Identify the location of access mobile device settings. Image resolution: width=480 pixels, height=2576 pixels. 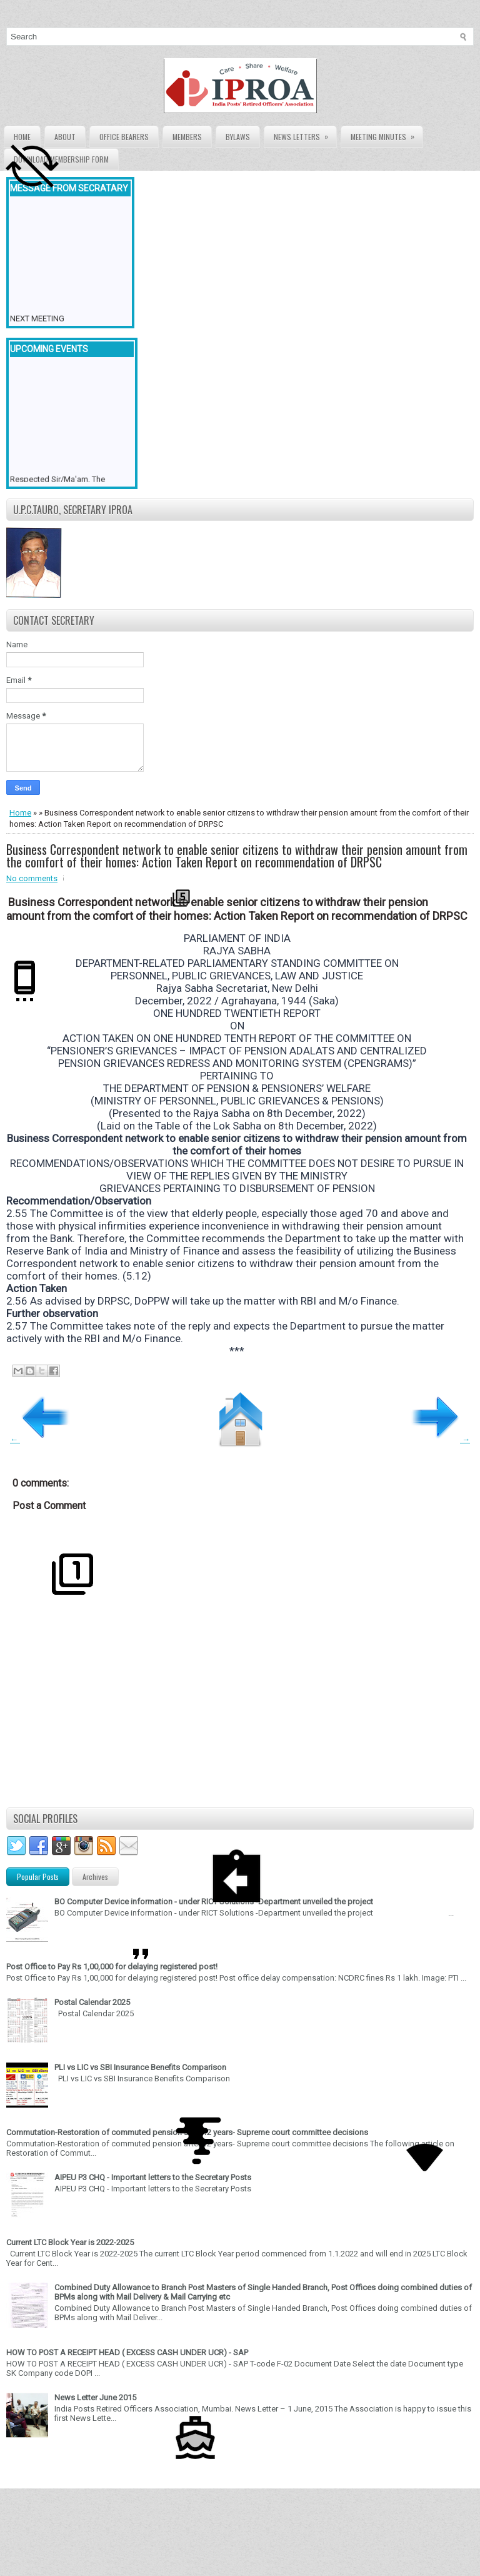
(24, 981).